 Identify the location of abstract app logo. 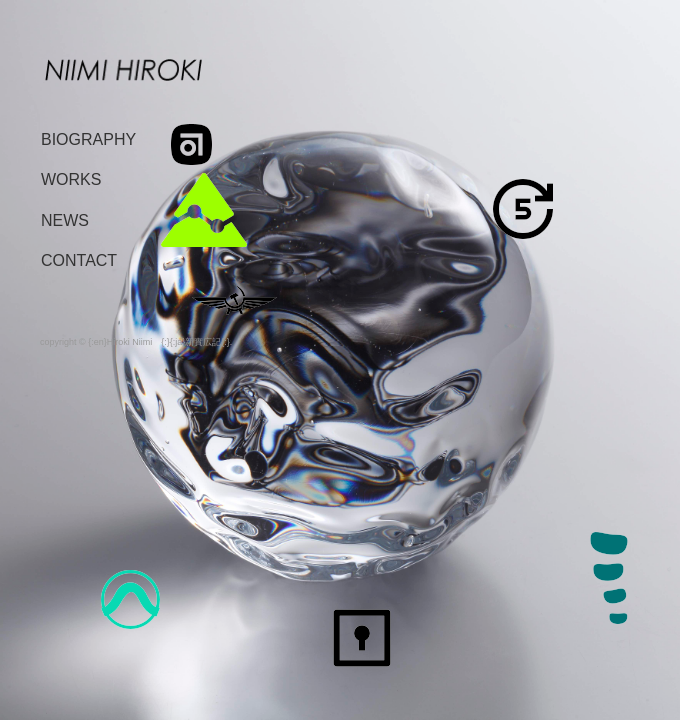
(191, 144).